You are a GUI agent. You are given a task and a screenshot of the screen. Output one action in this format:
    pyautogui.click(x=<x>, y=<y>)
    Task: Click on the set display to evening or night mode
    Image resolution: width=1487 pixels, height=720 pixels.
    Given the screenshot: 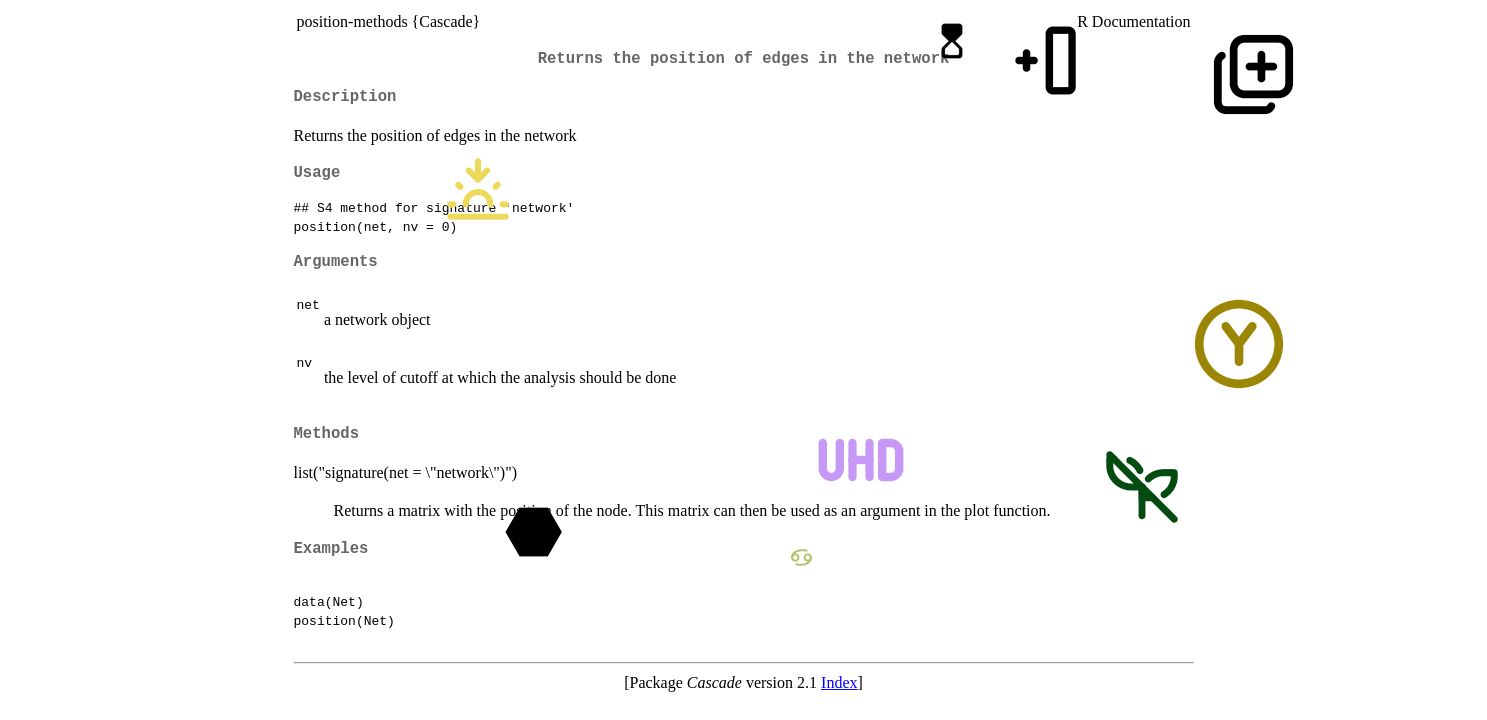 What is the action you would take?
    pyautogui.click(x=478, y=189)
    